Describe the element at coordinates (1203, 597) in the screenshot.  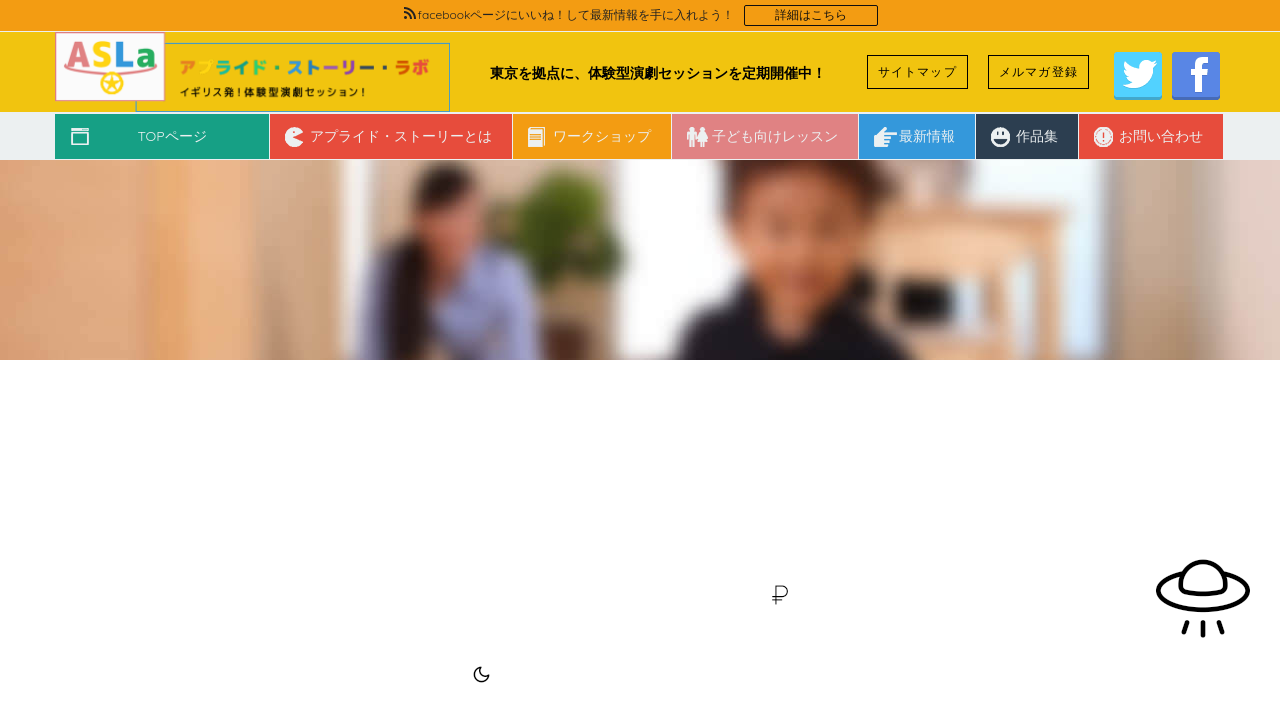
I see `access sci-fi or space-themed content` at that location.